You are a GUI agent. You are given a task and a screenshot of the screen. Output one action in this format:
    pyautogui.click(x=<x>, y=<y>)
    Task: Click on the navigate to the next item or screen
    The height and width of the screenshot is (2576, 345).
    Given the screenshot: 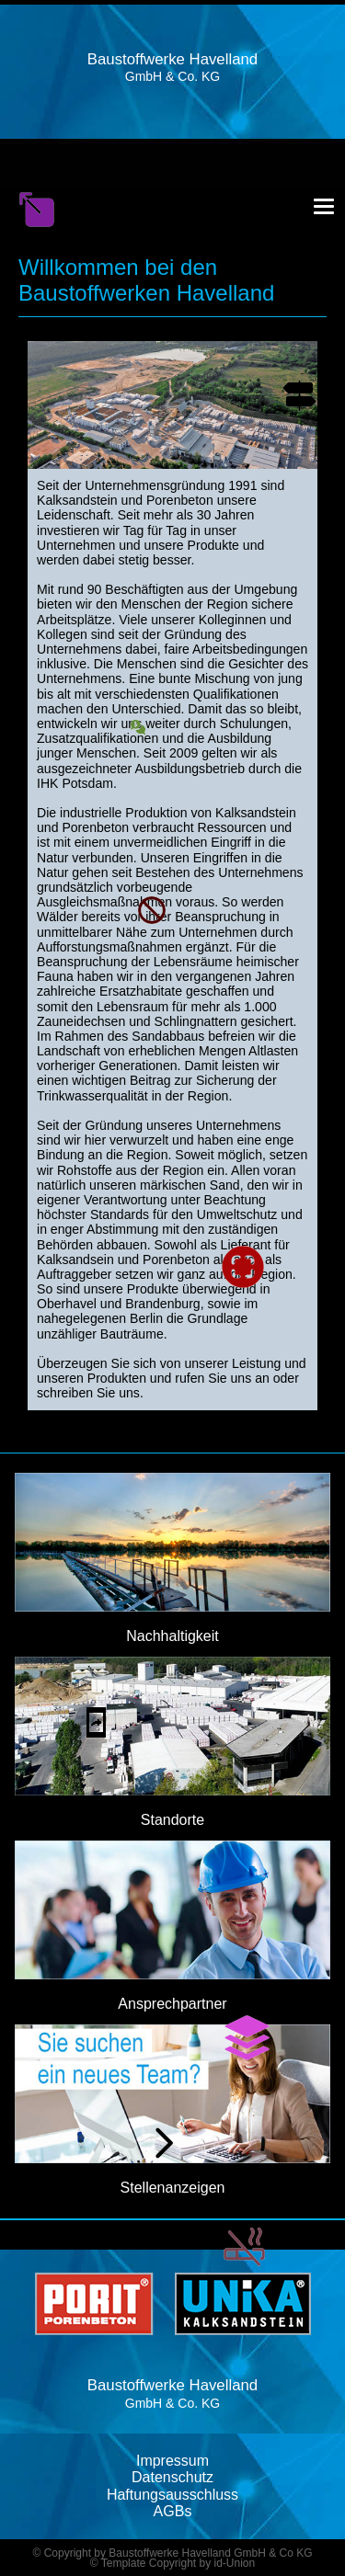 What is the action you would take?
    pyautogui.click(x=164, y=2143)
    